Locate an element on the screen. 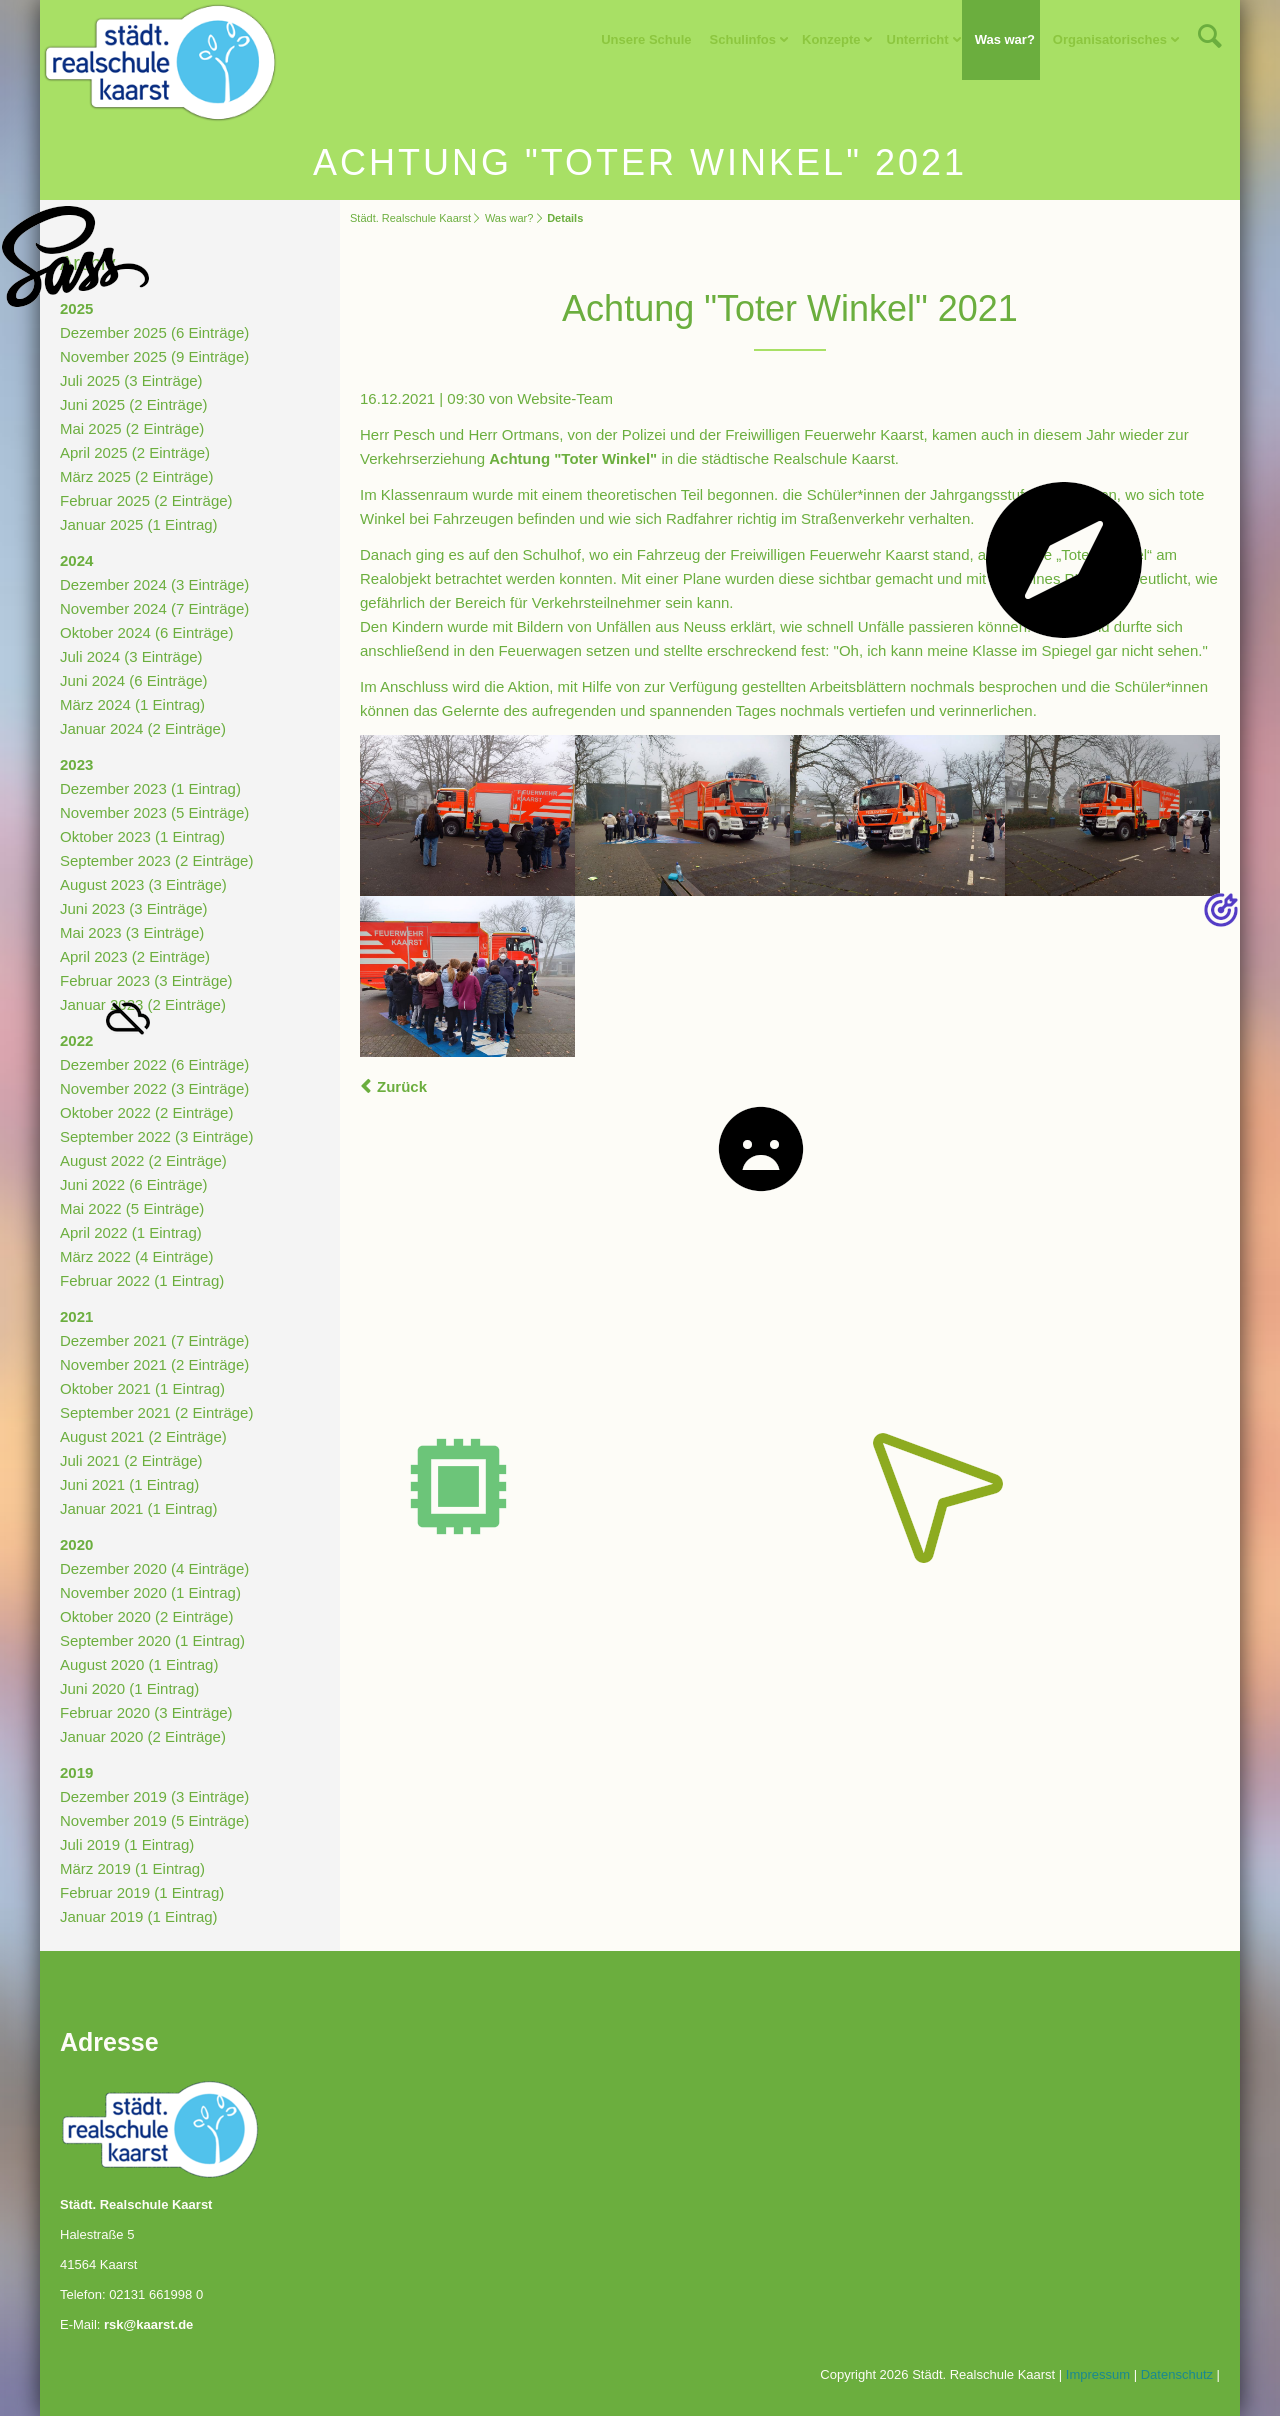 This screenshot has height=2416, width=1280. rate experience as negative or unsatisfied is located at coordinates (761, 1149).